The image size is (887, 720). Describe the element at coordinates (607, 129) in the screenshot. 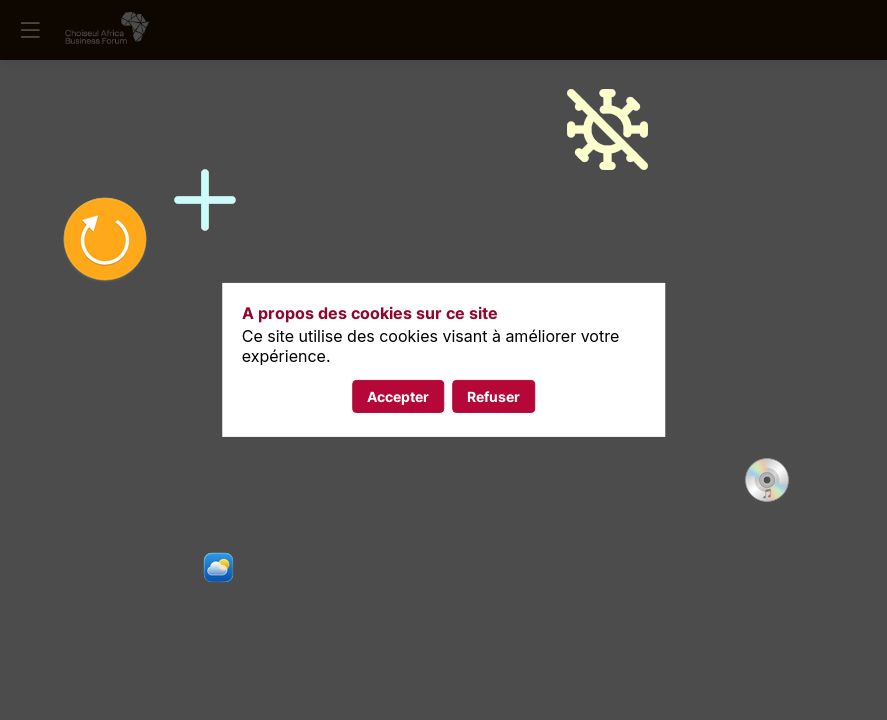

I see `virus protection enabled or threat neutralized` at that location.